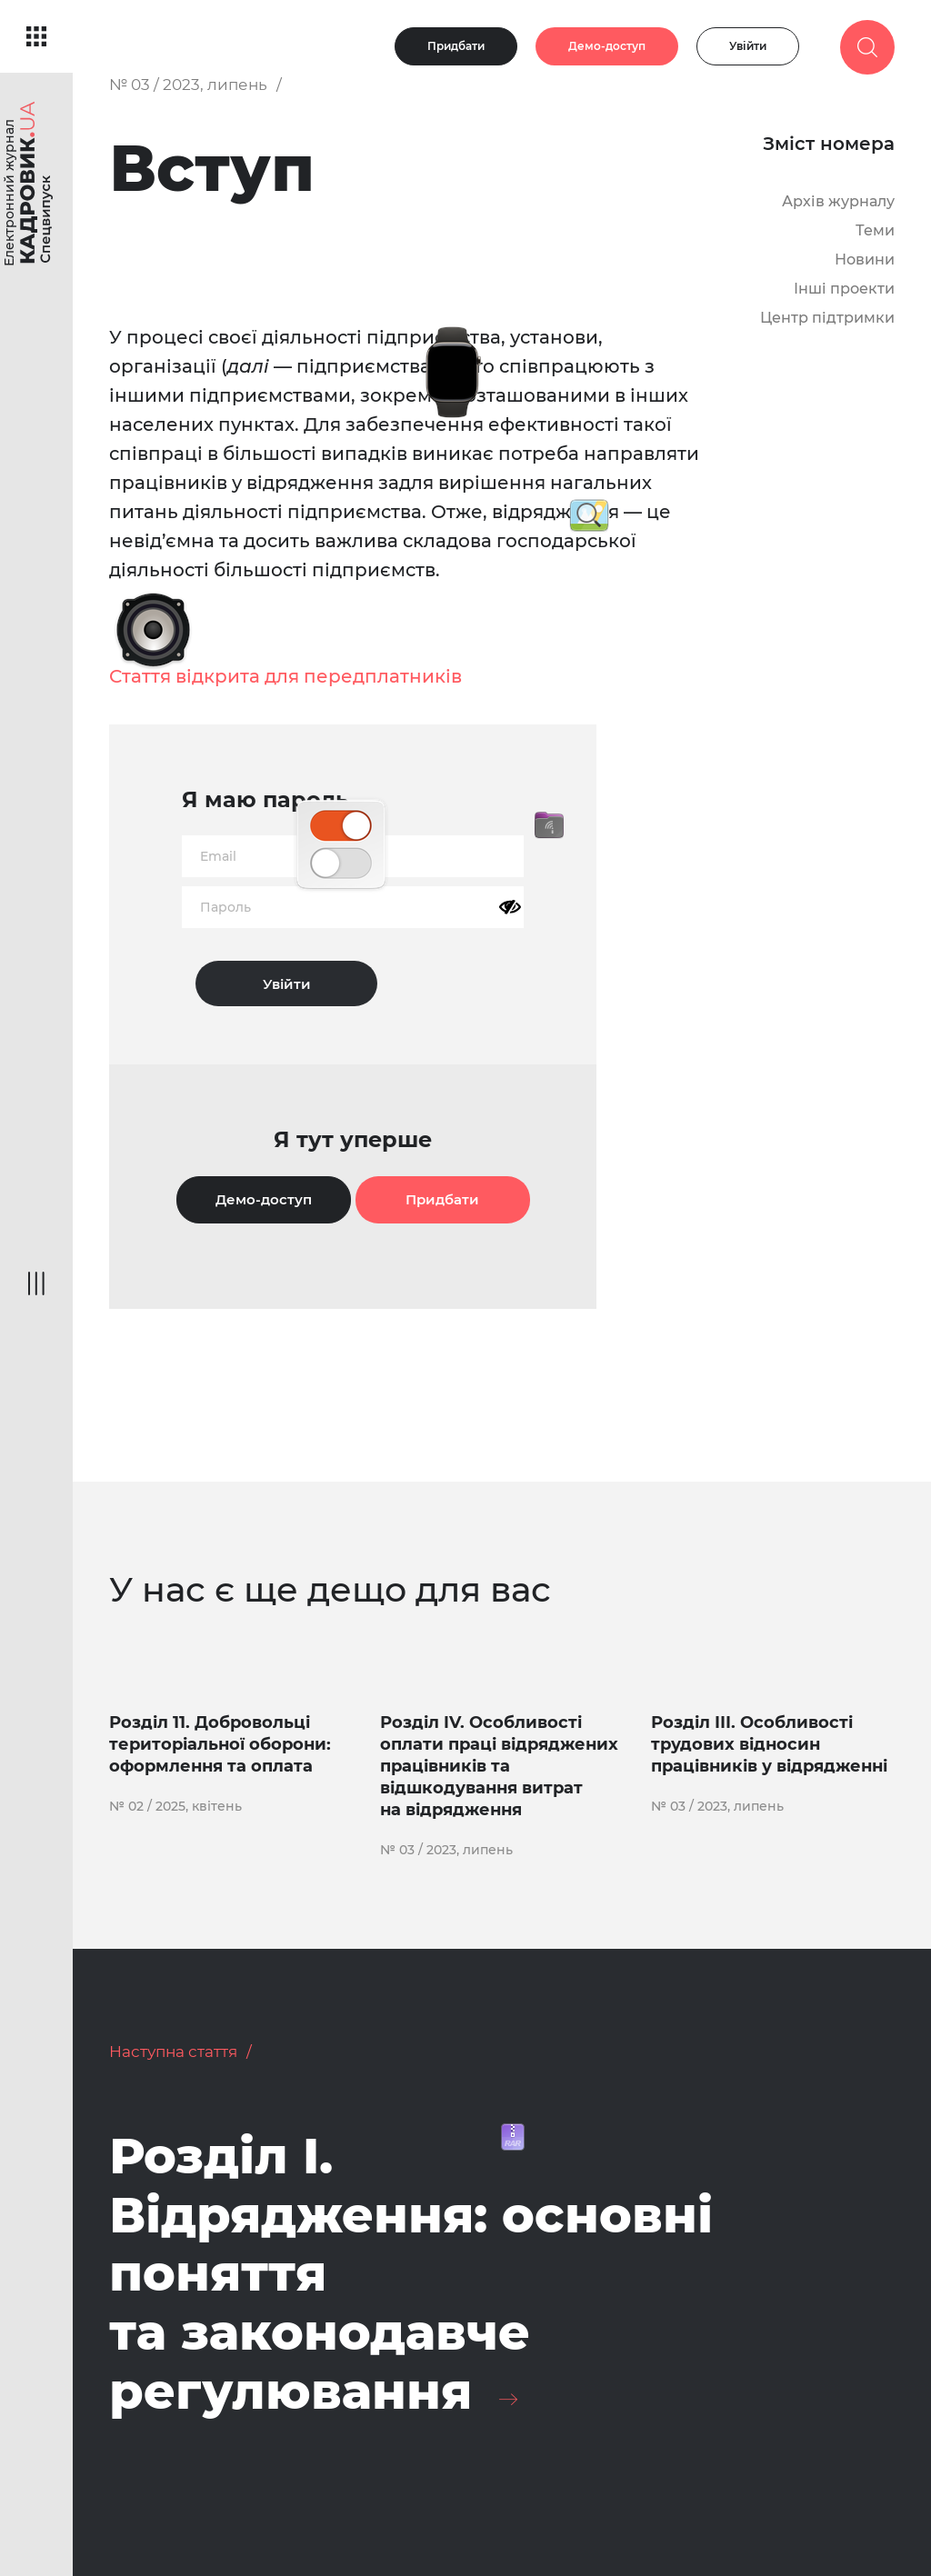  Describe the element at coordinates (549, 824) in the screenshot. I see `folder synced with insync cloud service` at that location.